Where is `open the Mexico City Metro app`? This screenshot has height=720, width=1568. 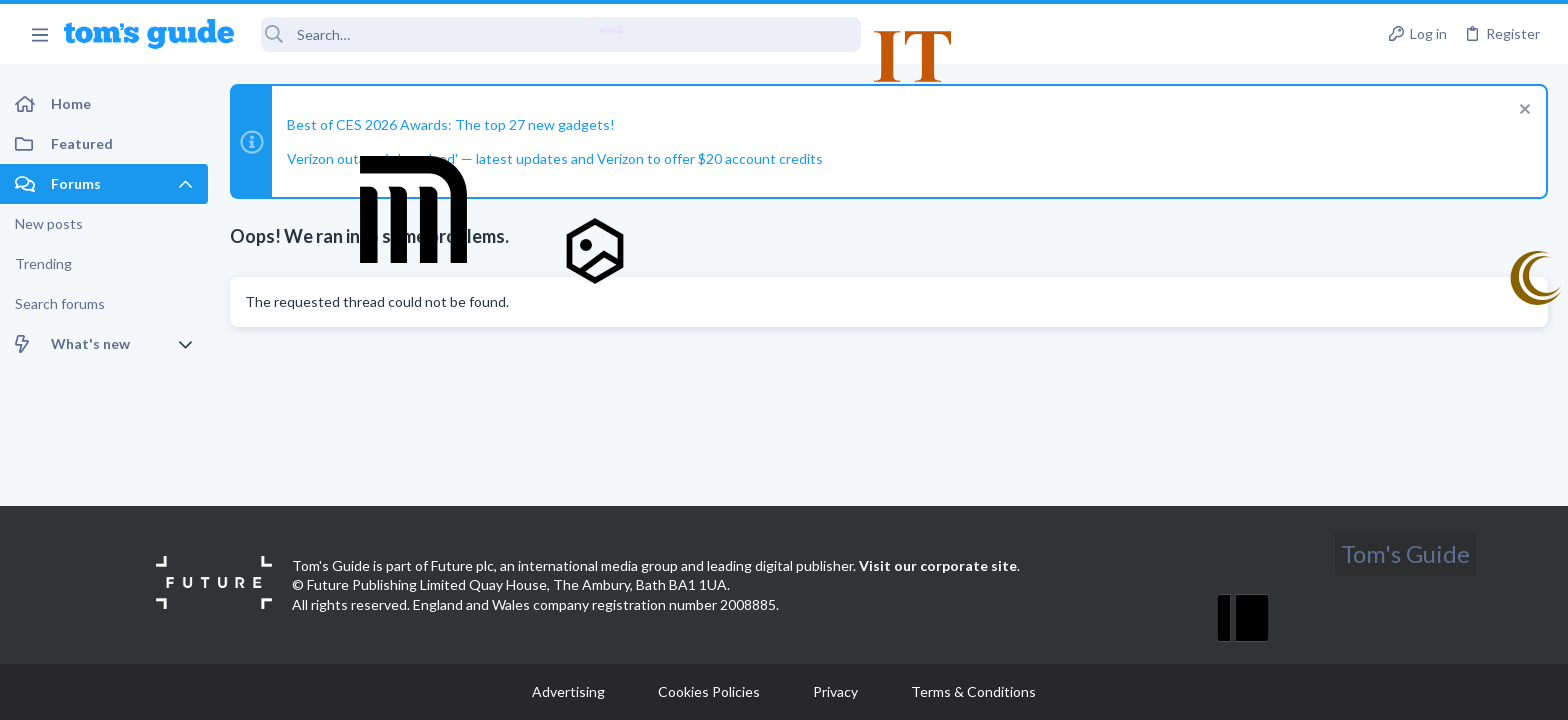 open the Mexico City Metro app is located at coordinates (413, 209).